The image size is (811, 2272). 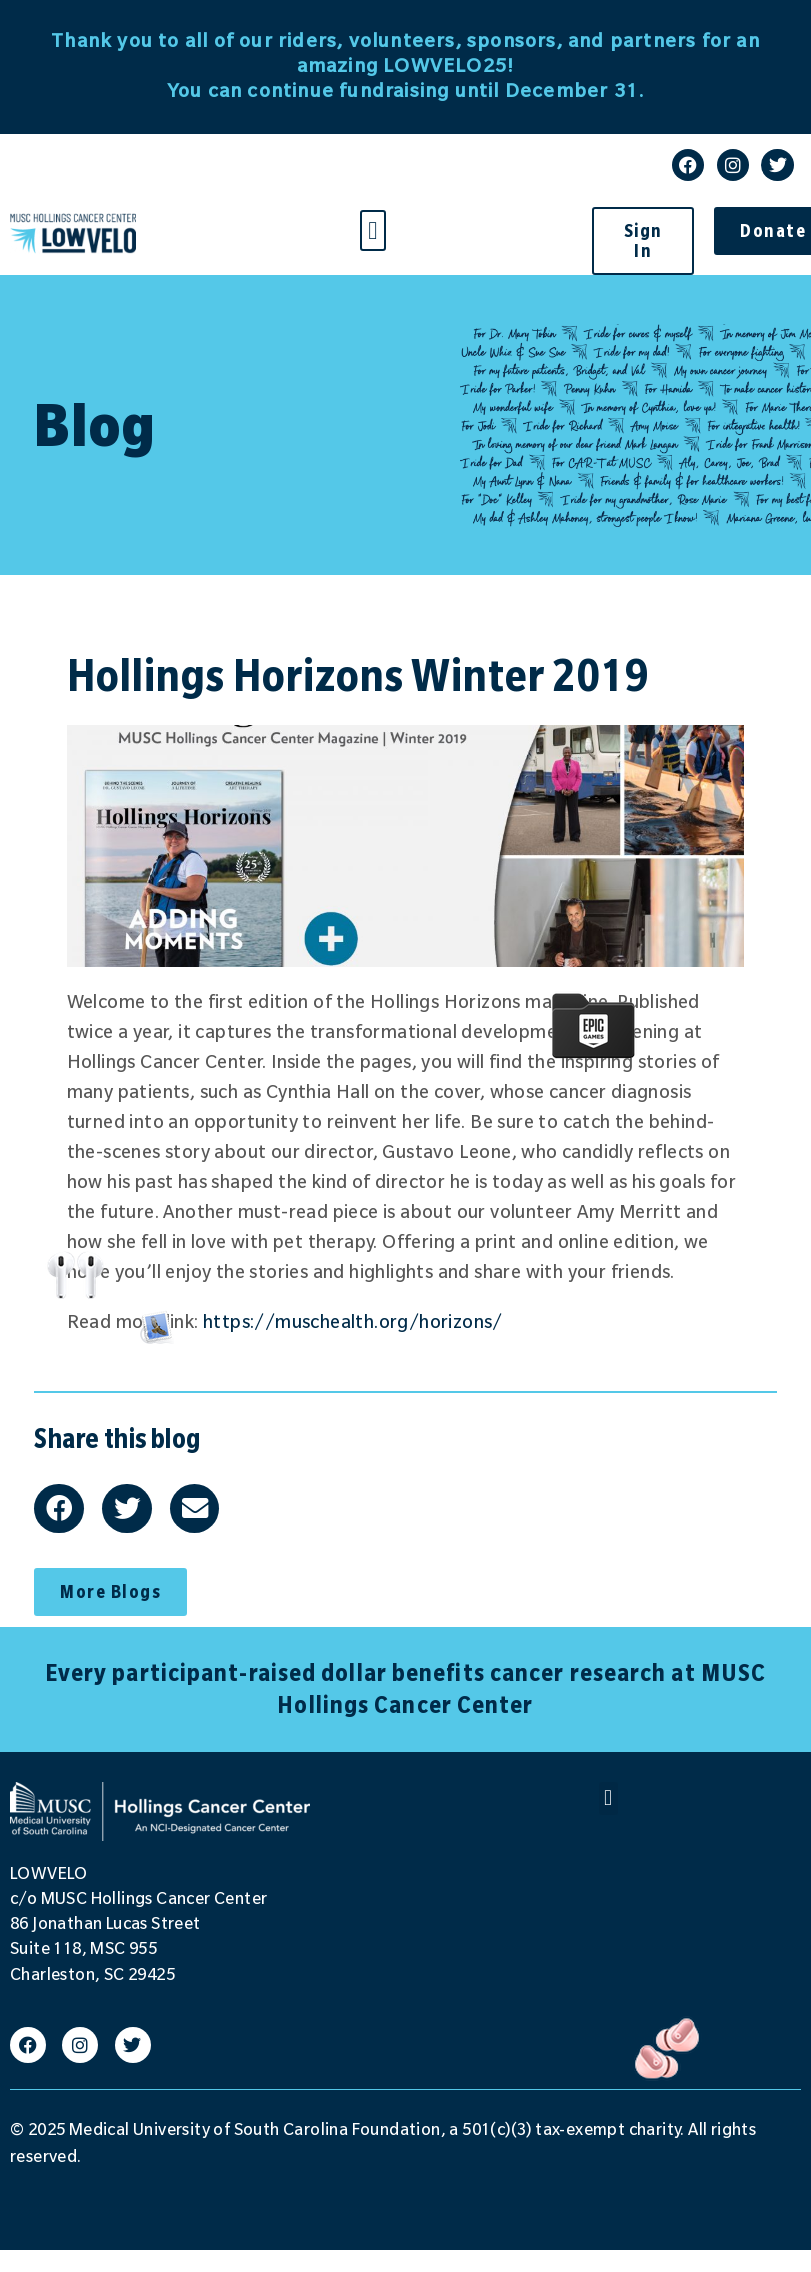 What do you see at coordinates (593, 1028) in the screenshot?
I see `open epic games store folder` at bounding box center [593, 1028].